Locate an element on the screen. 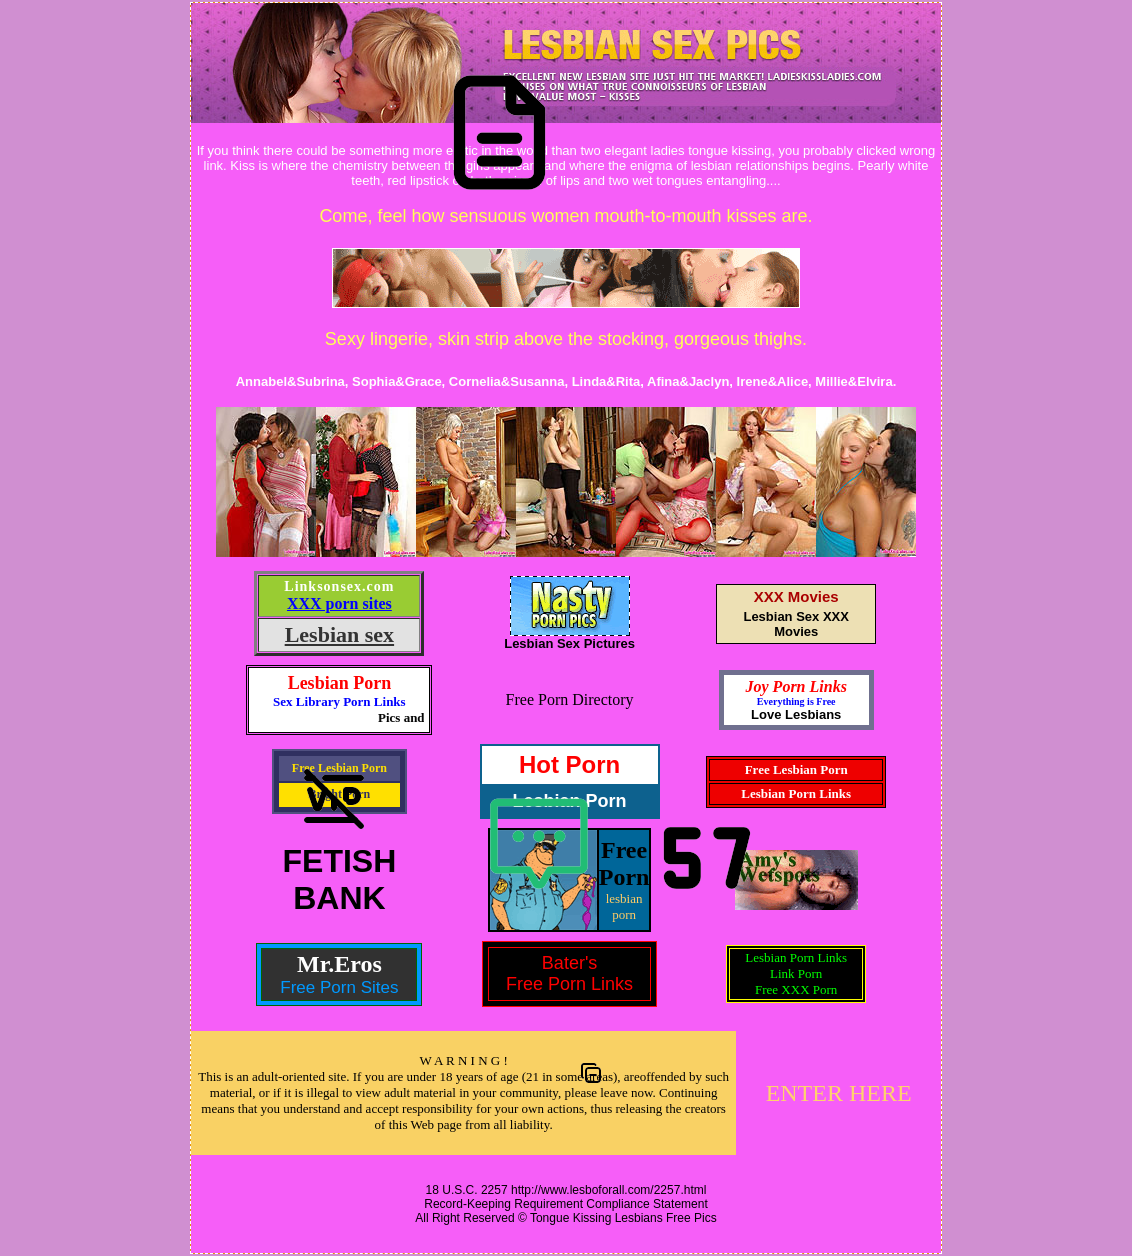 This screenshot has height=1256, width=1132. open chat or messaging is located at coordinates (539, 840).